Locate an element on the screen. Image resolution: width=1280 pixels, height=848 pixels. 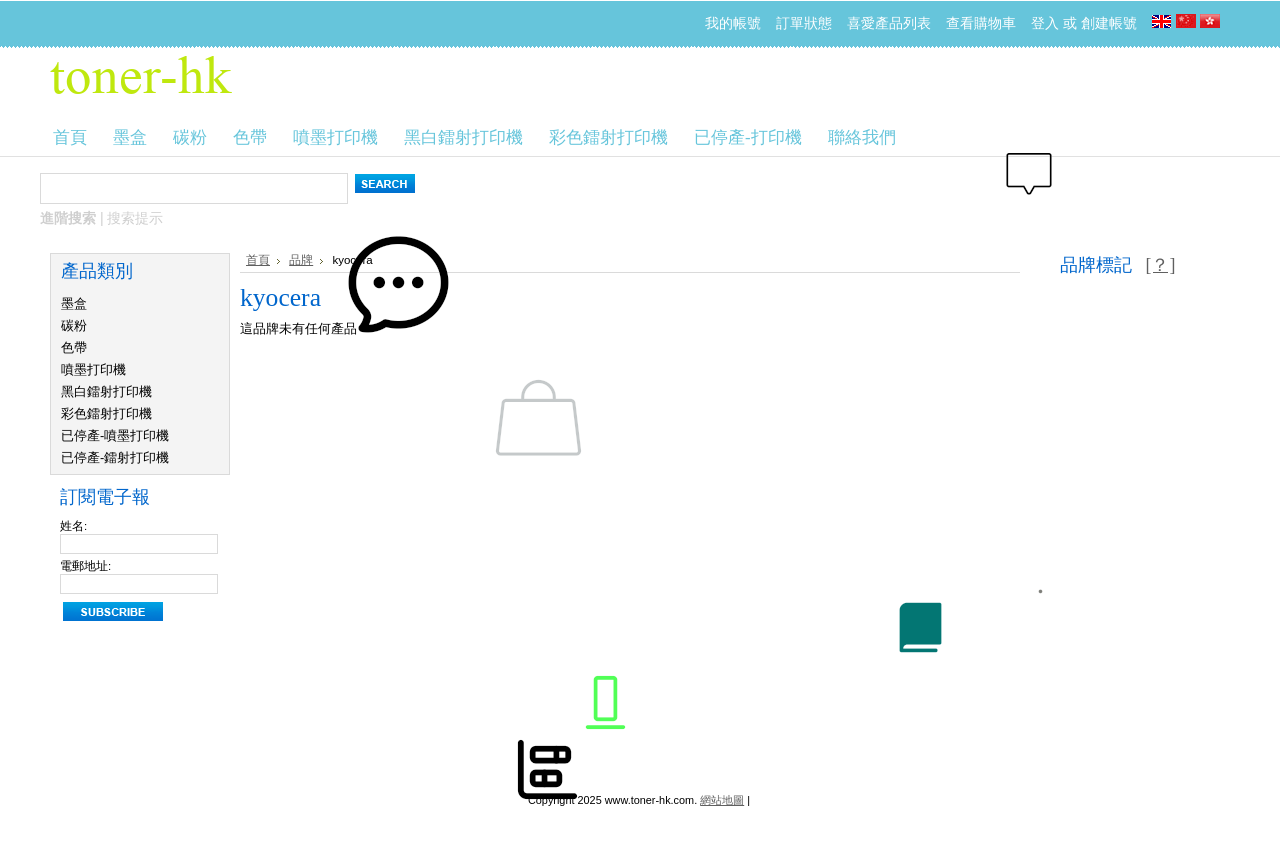
align object to bottom edge is located at coordinates (605, 701).